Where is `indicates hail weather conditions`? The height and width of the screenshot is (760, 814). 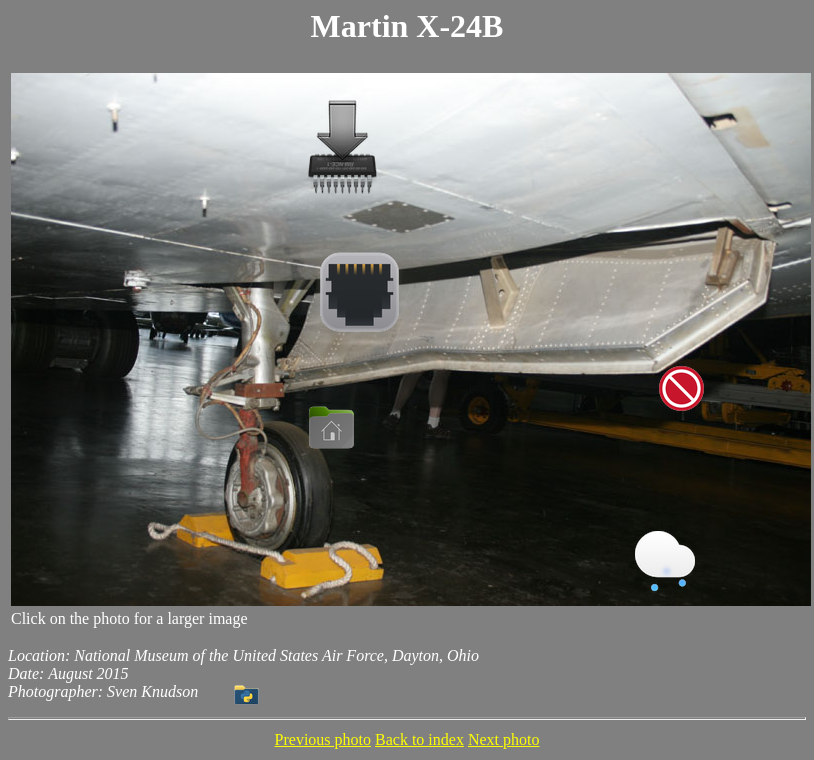 indicates hail weather conditions is located at coordinates (665, 561).